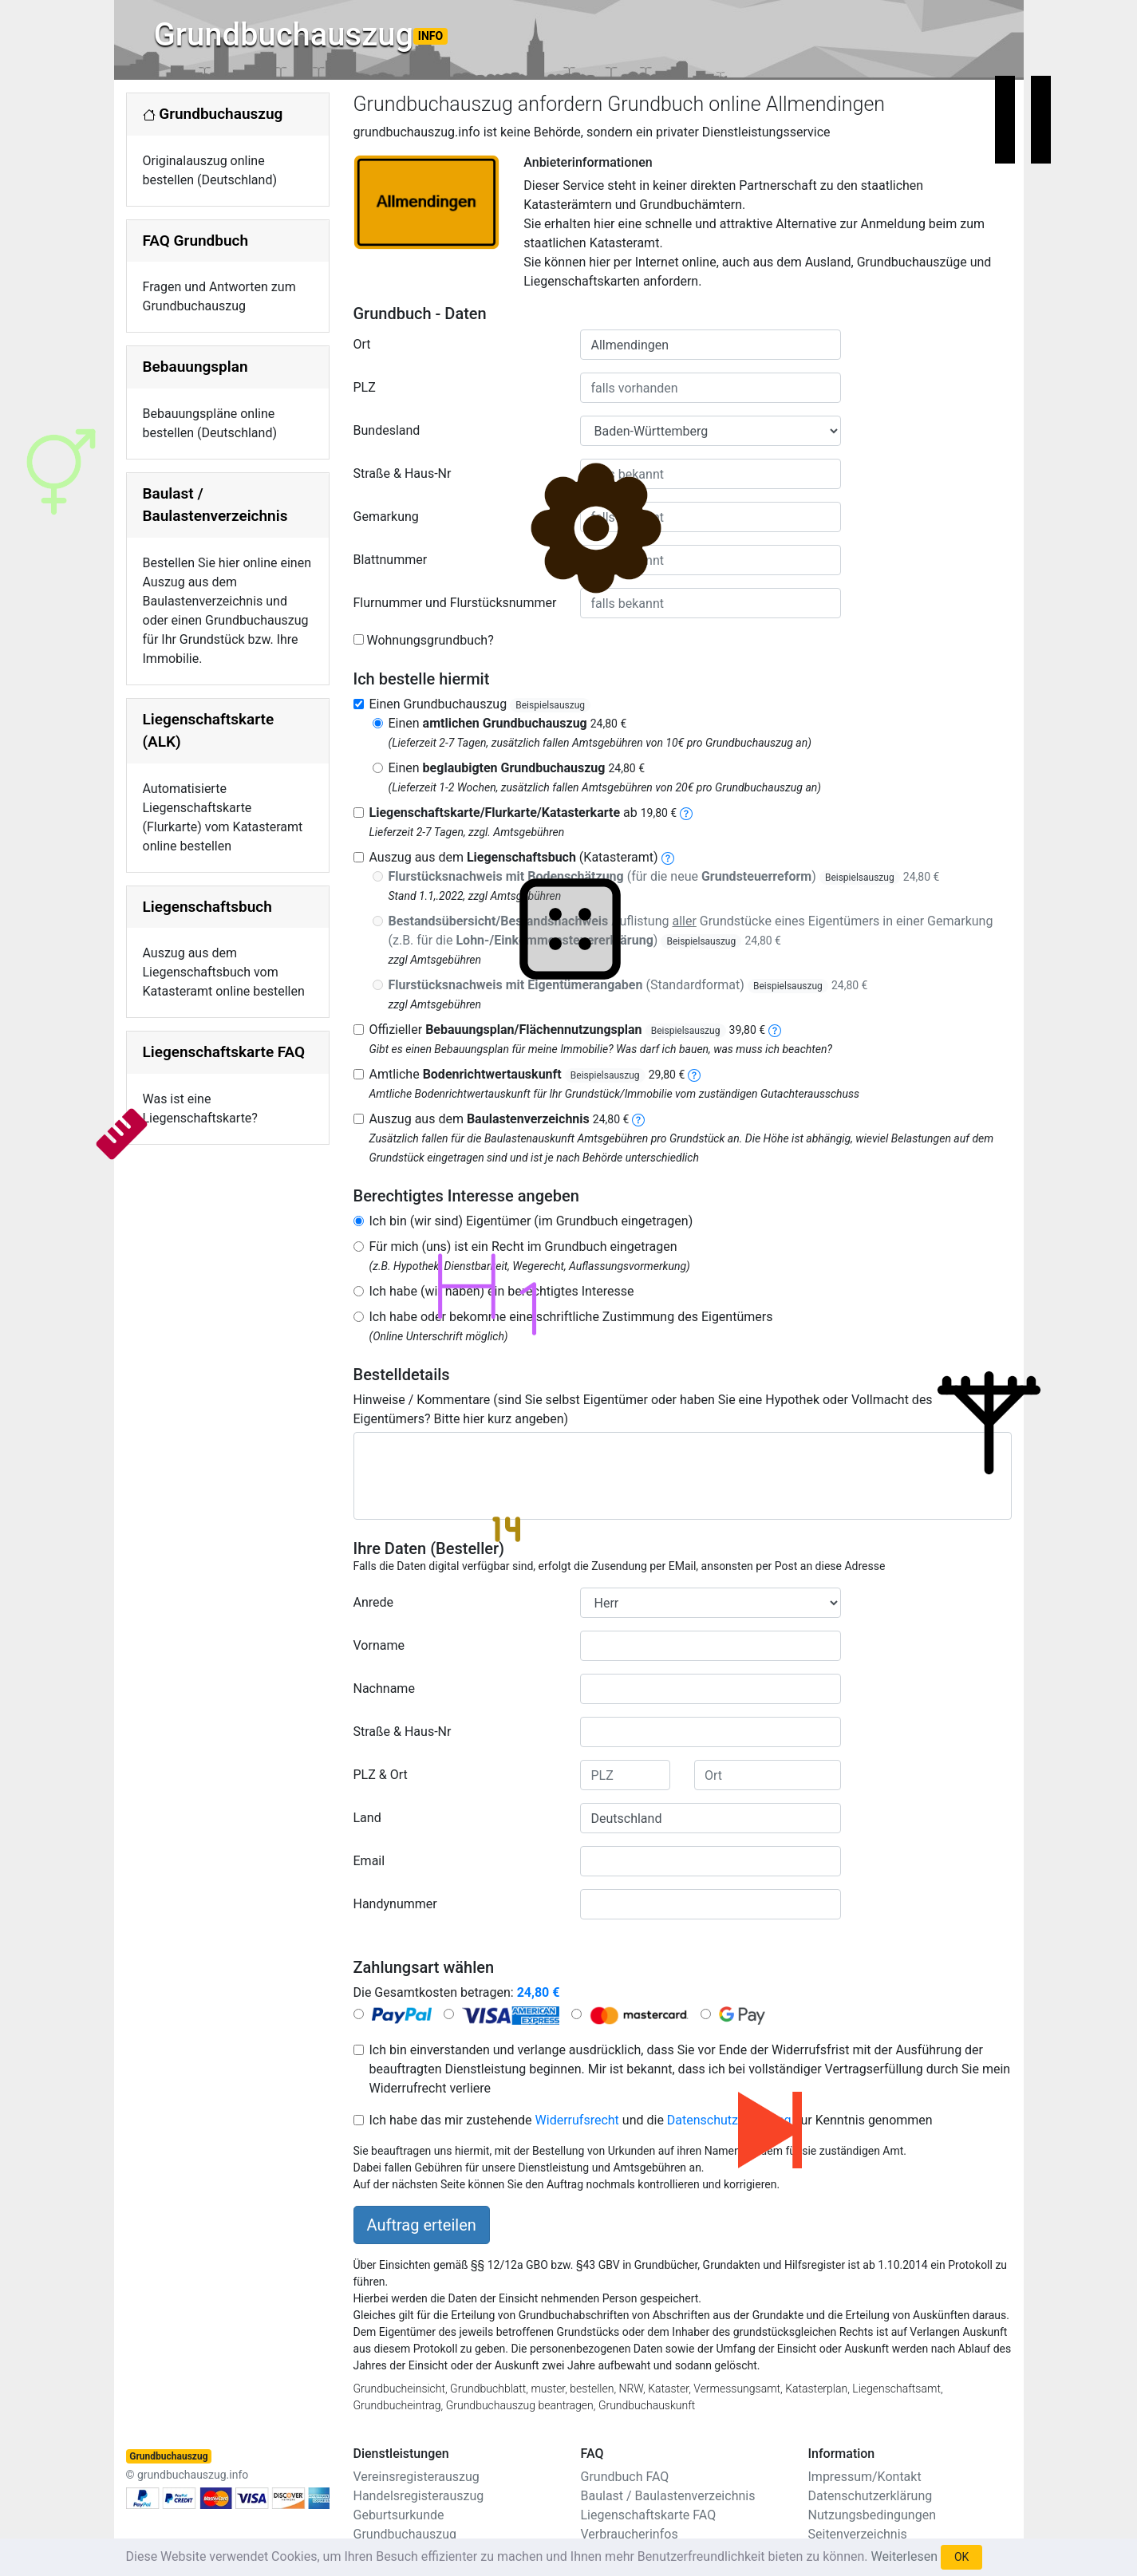 The image size is (1137, 2576). What do you see at coordinates (485, 1292) in the screenshot?
I see `format text as heading level 1` at bounding box center [485, 1292].